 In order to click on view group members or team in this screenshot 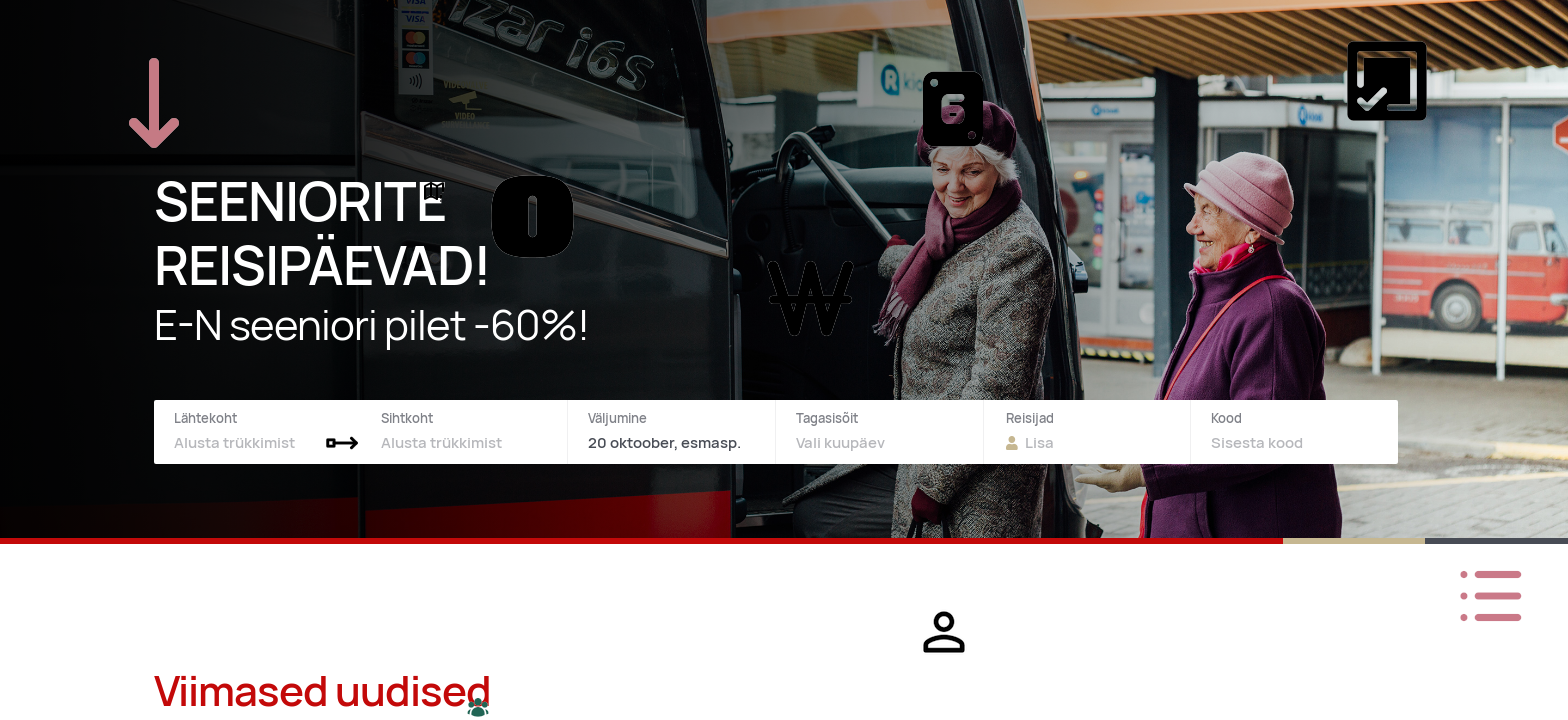, I will do `click(478, 707)`.